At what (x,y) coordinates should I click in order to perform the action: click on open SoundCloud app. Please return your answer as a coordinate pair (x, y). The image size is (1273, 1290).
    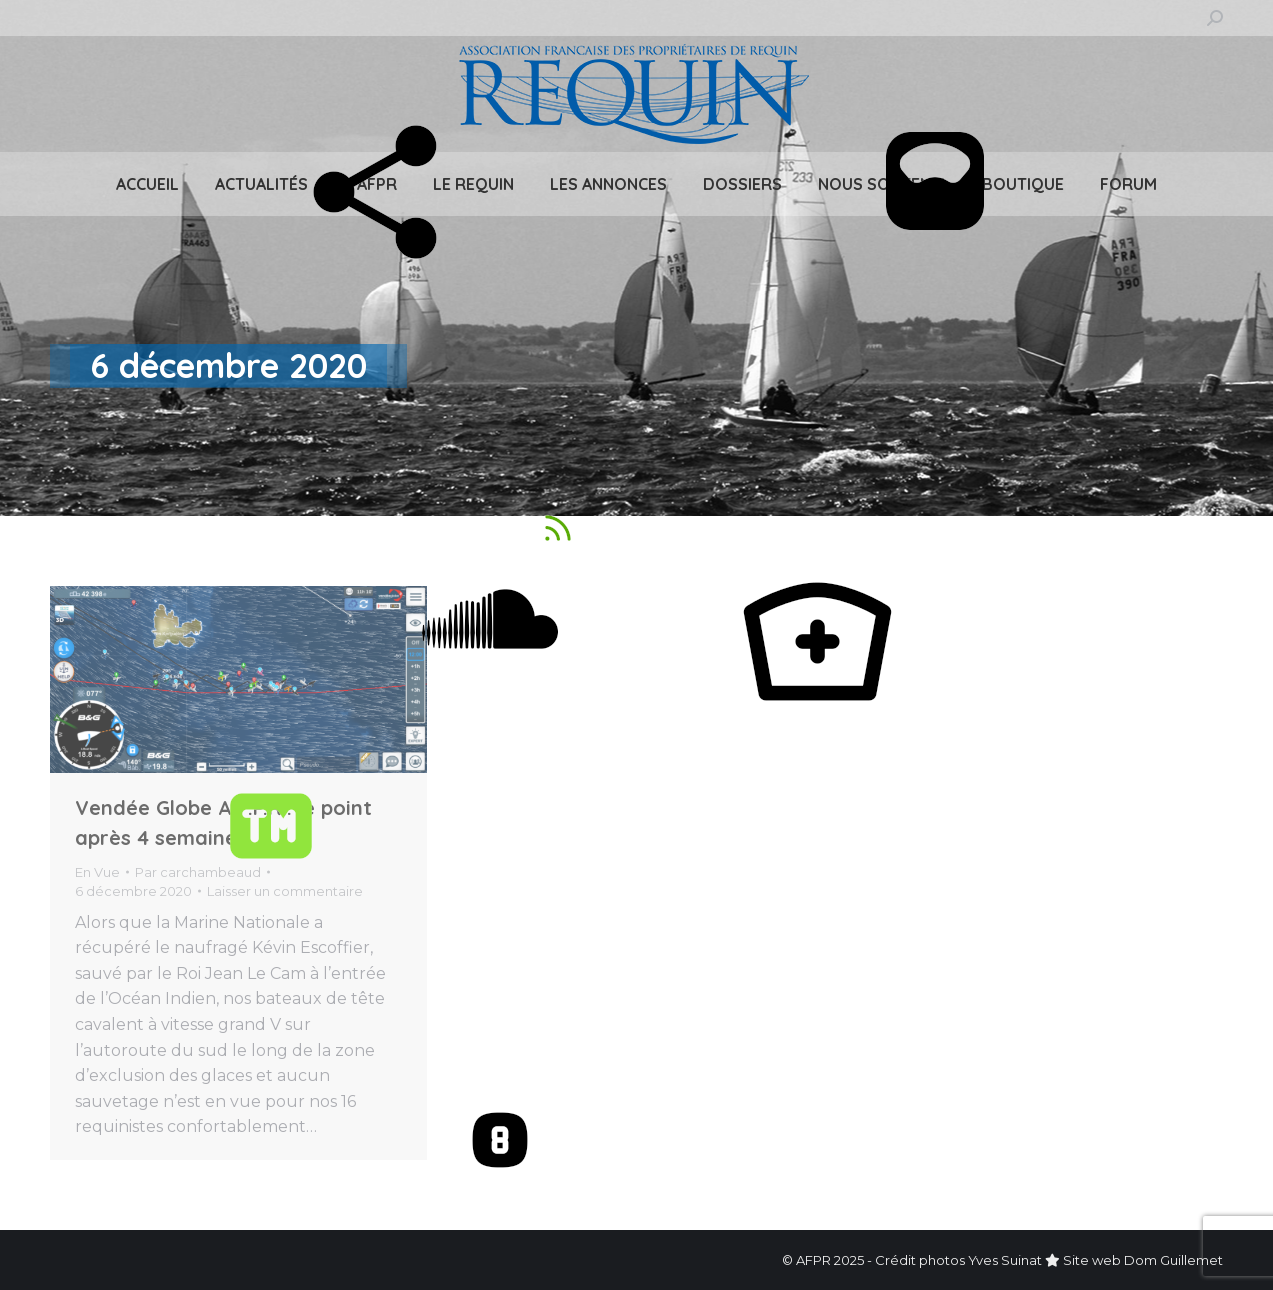
    Looking at the image, I should click on (490, 619).